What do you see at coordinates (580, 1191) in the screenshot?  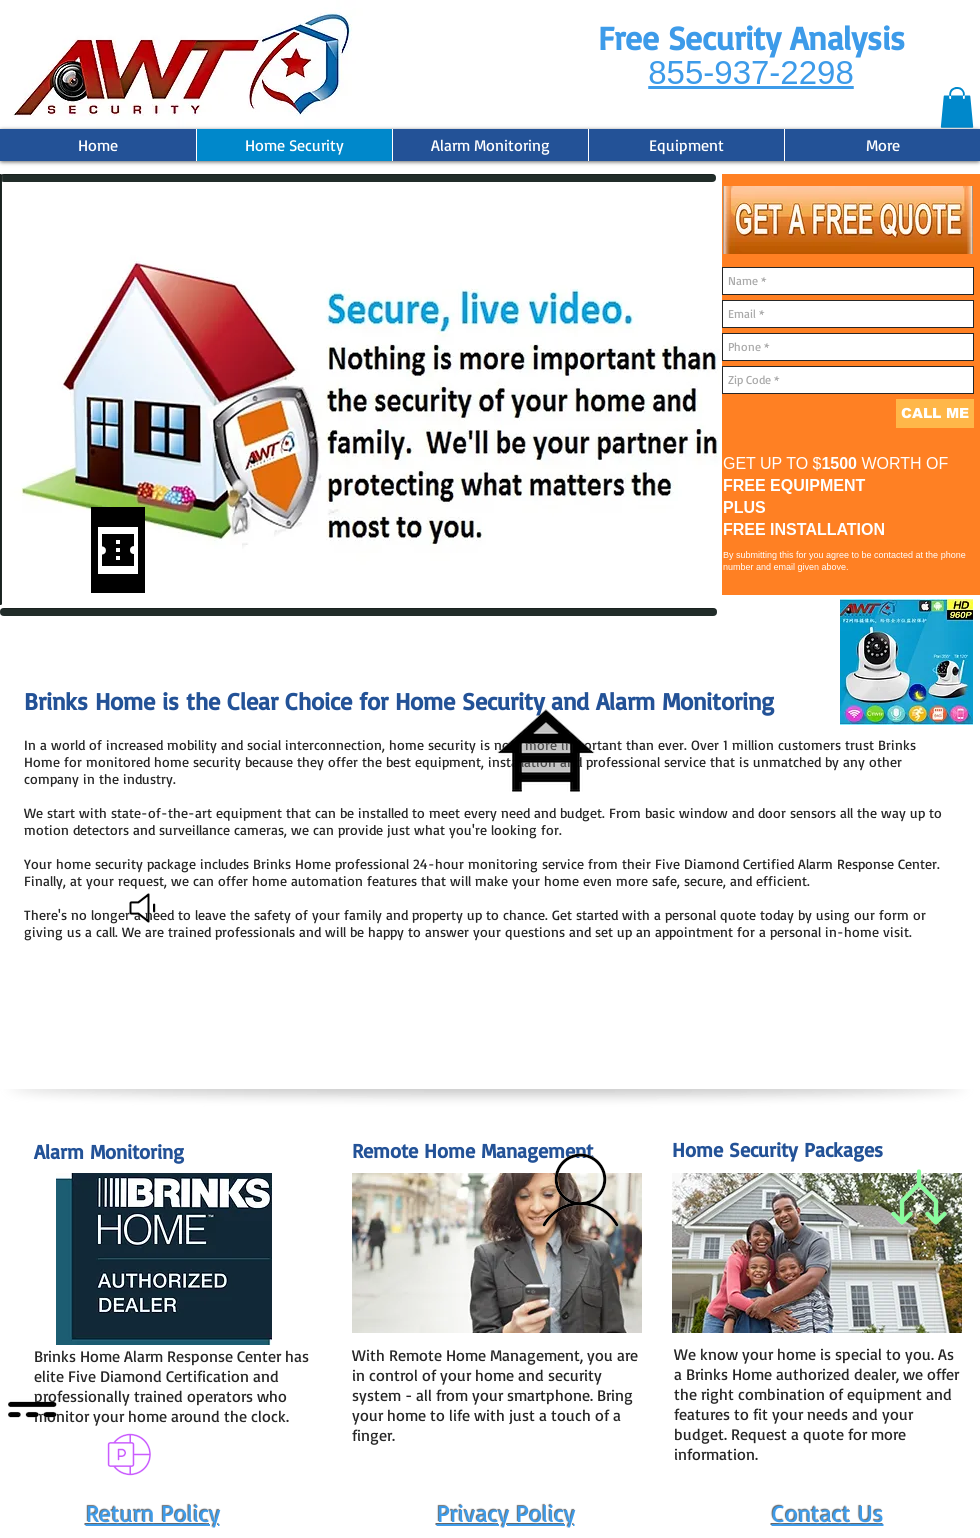 I see `view your profile` at bounding box center [580, 1191].